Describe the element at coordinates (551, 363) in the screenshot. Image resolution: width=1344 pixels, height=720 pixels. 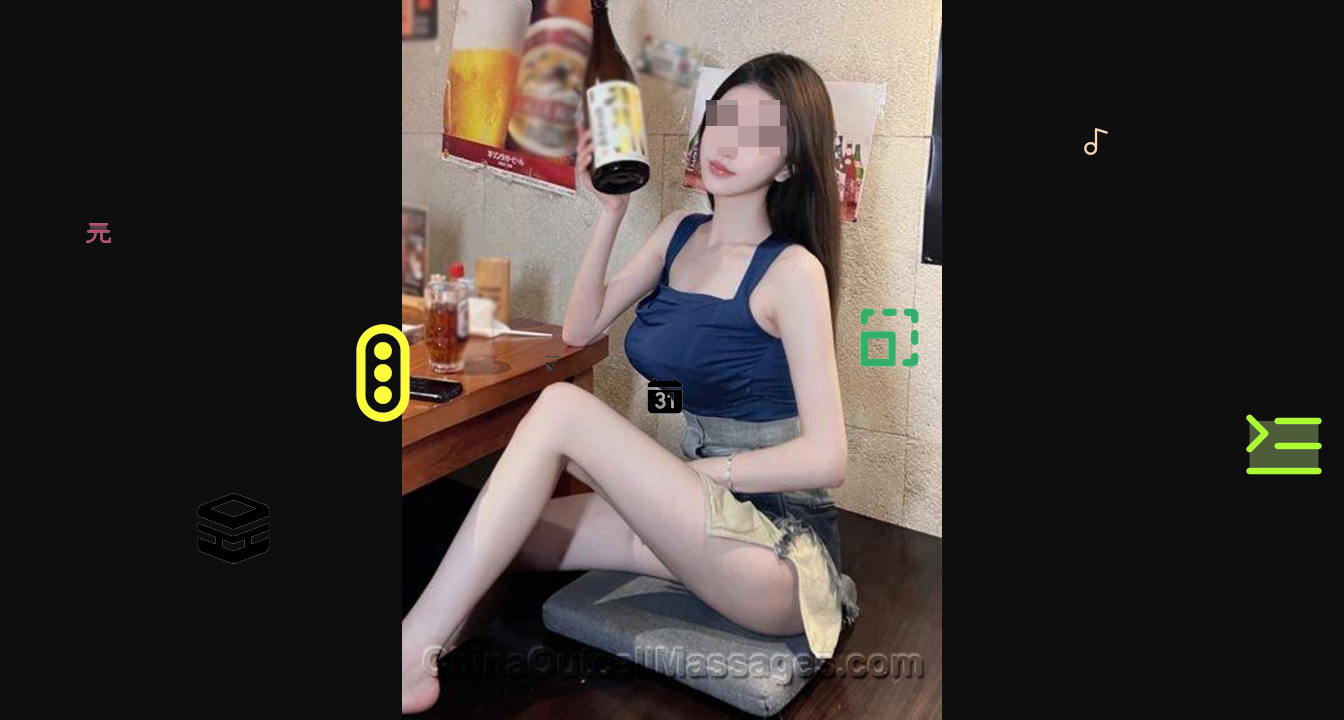
I see `move item to bottom-left corner` at that location.